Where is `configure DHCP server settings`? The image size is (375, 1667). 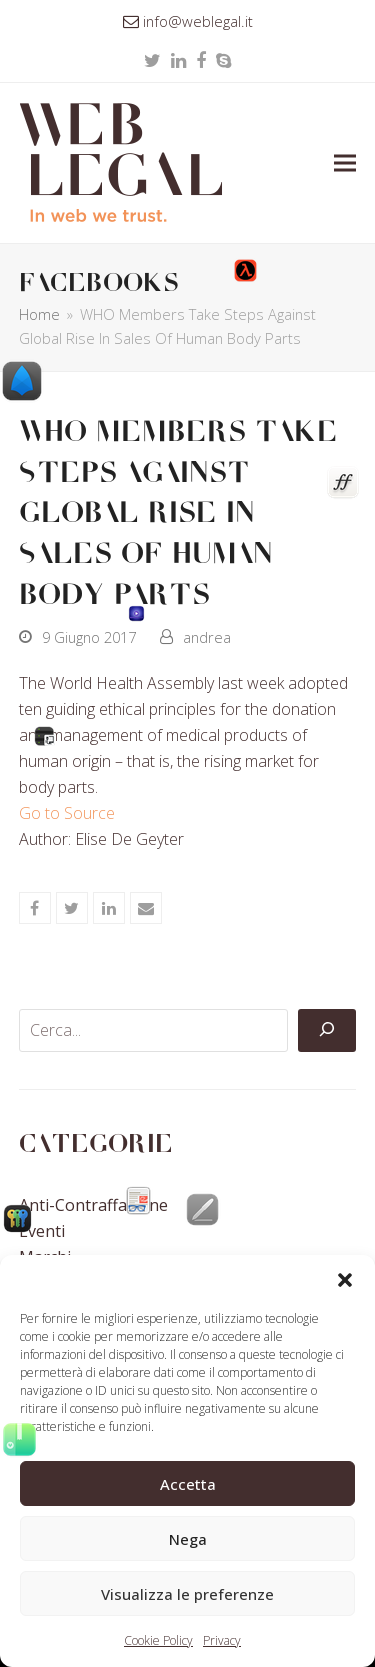 configure DHCP server settings is located at coordinates (44, 736).